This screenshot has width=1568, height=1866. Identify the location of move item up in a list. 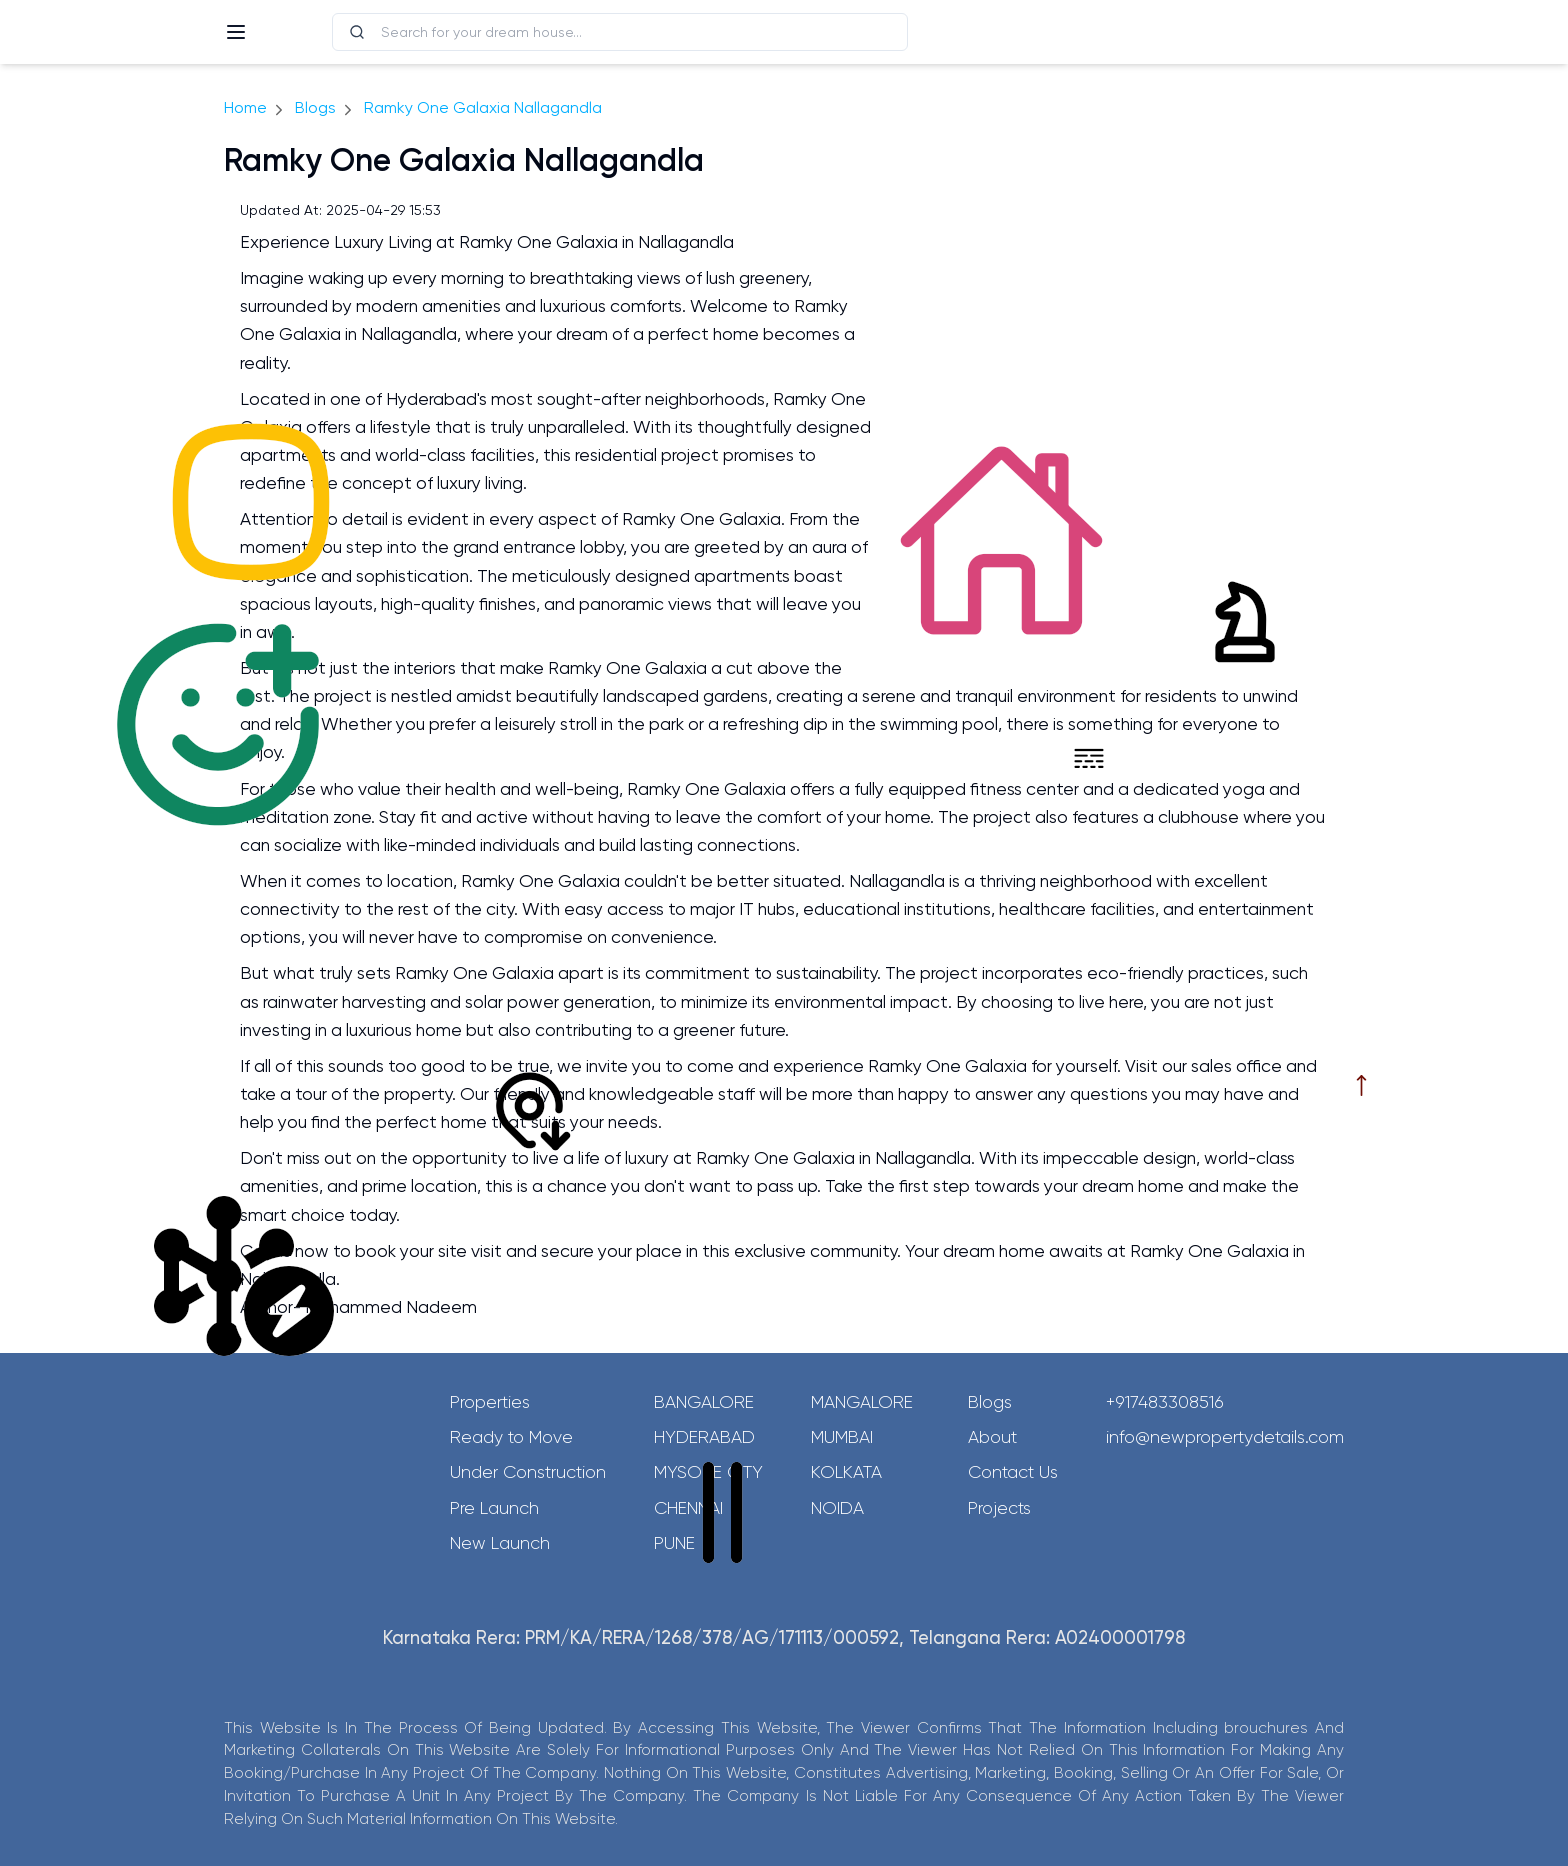
(1361, 1085).